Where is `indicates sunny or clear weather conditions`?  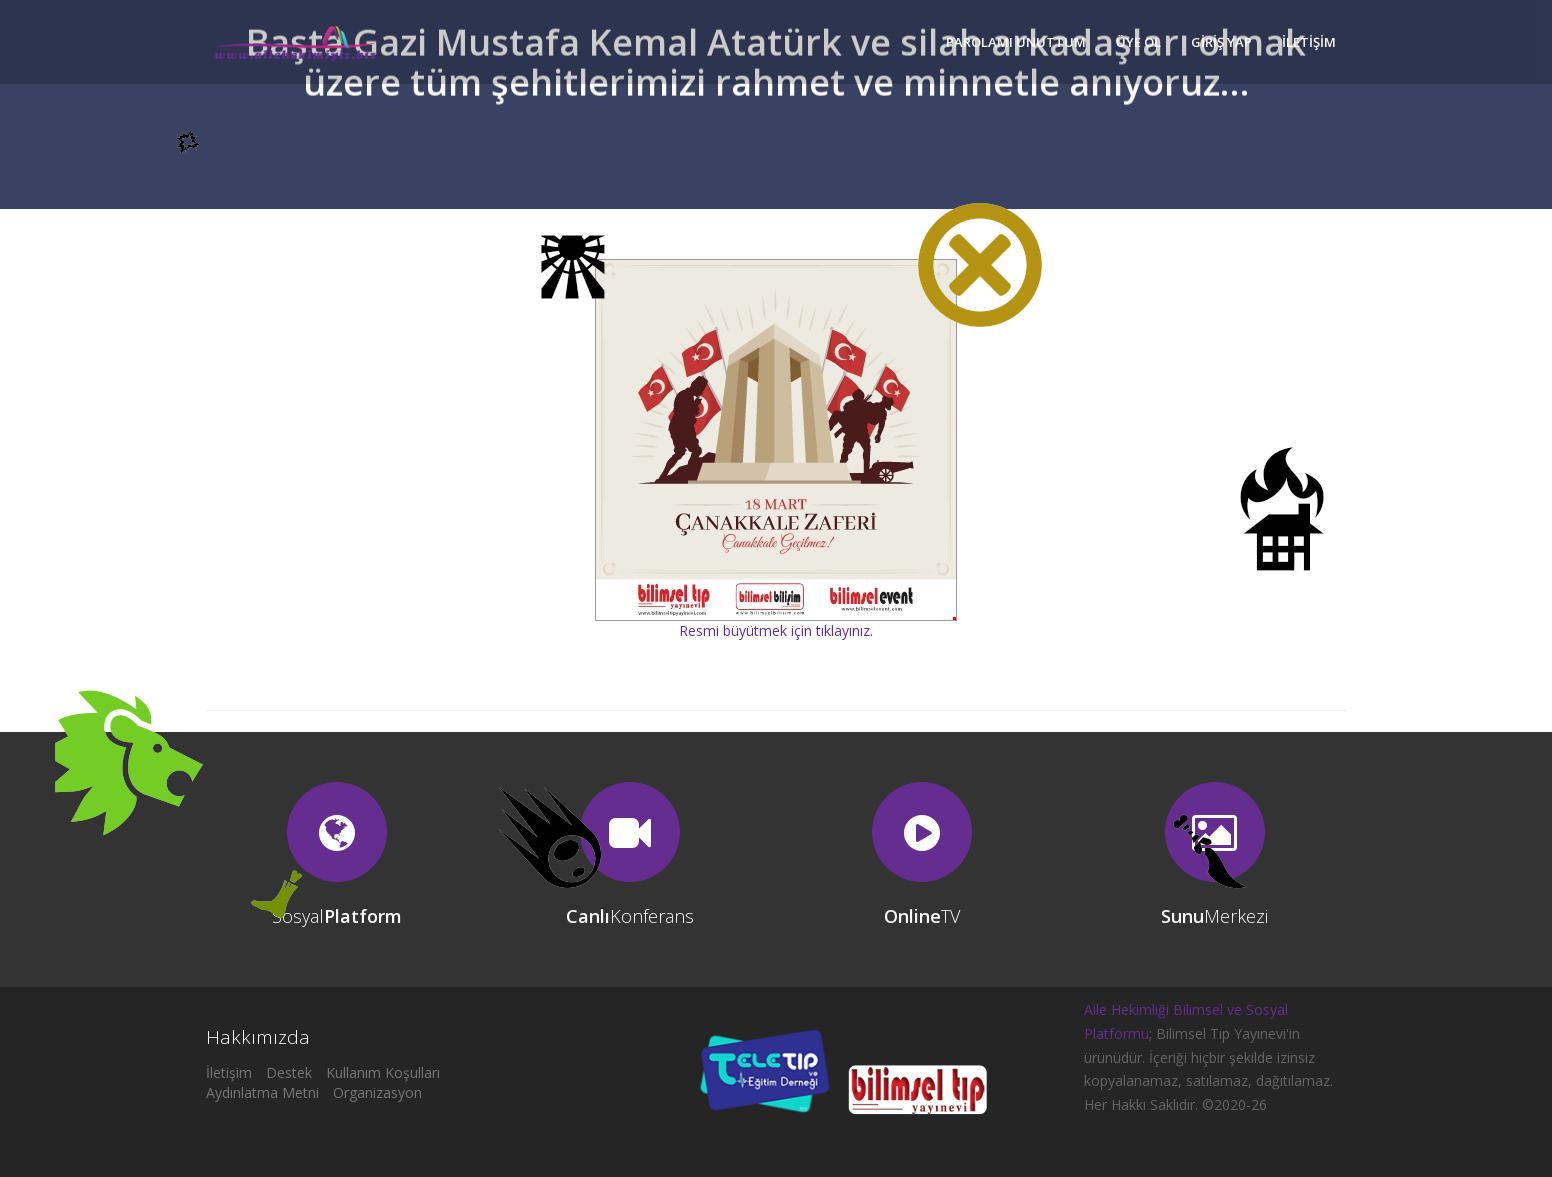 indicates sunny or clear weather conditions is located at coordinates (573, 267).